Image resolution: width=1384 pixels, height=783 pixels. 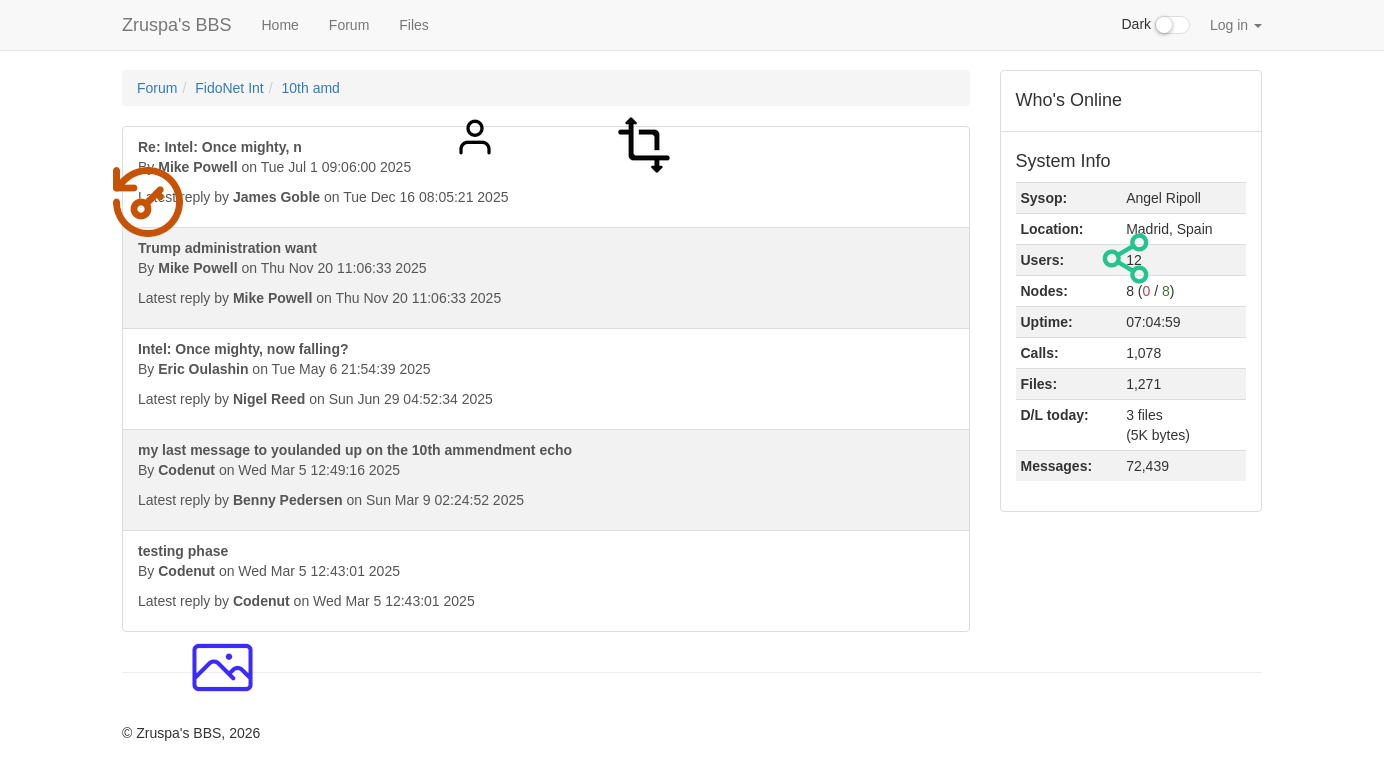 What do you see at coordinates (222, 667) in the screenshot?
I see `view photo or image` at bounding box center [222, 667].